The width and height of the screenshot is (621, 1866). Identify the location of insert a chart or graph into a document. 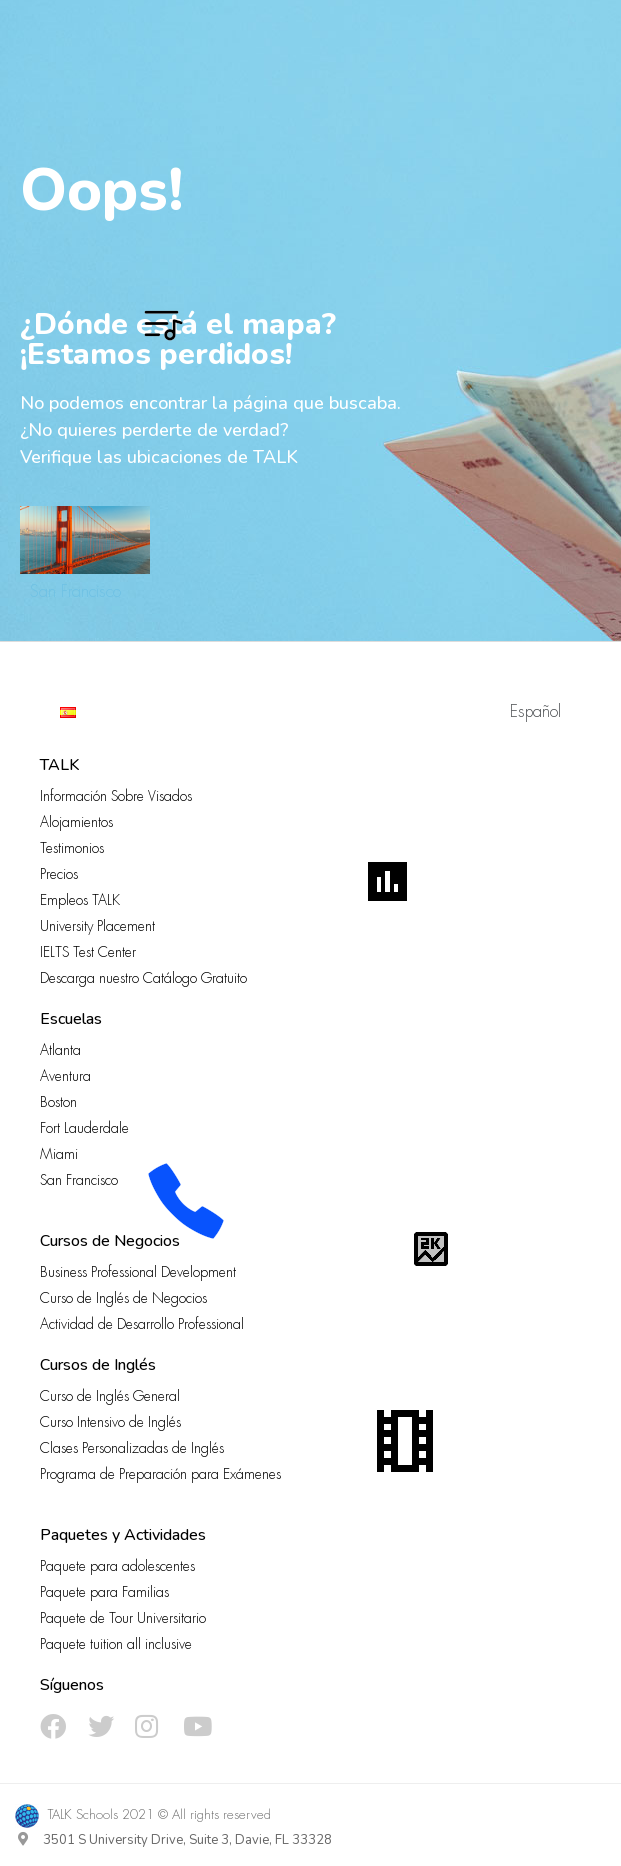
(387, 881).